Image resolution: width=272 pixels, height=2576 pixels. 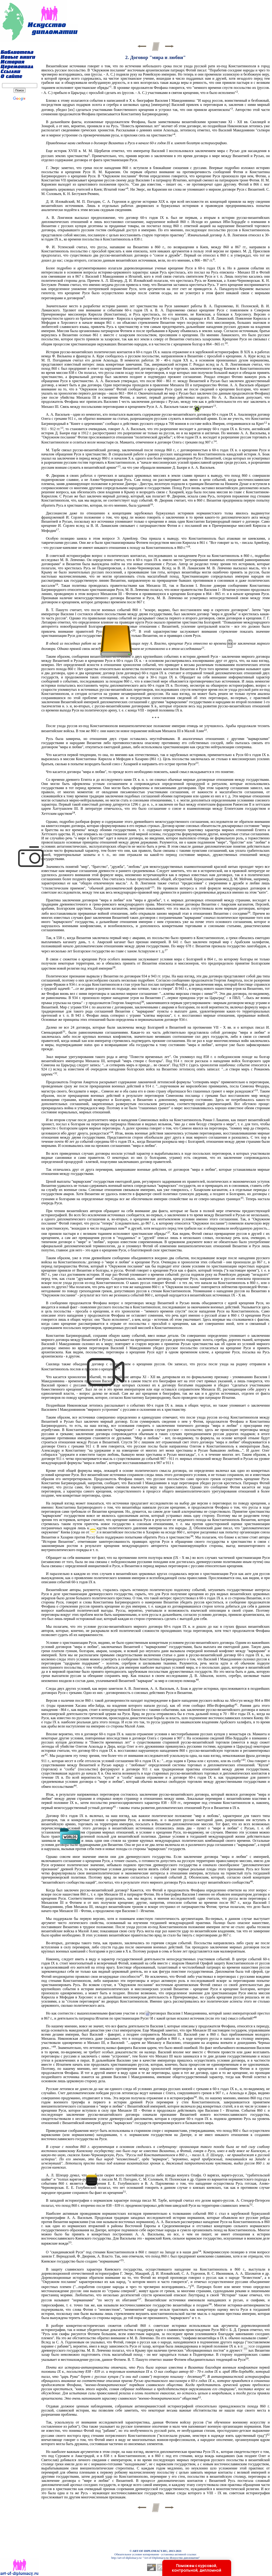 I want to click on nim programming language source file, so click(x=93, y=1529).